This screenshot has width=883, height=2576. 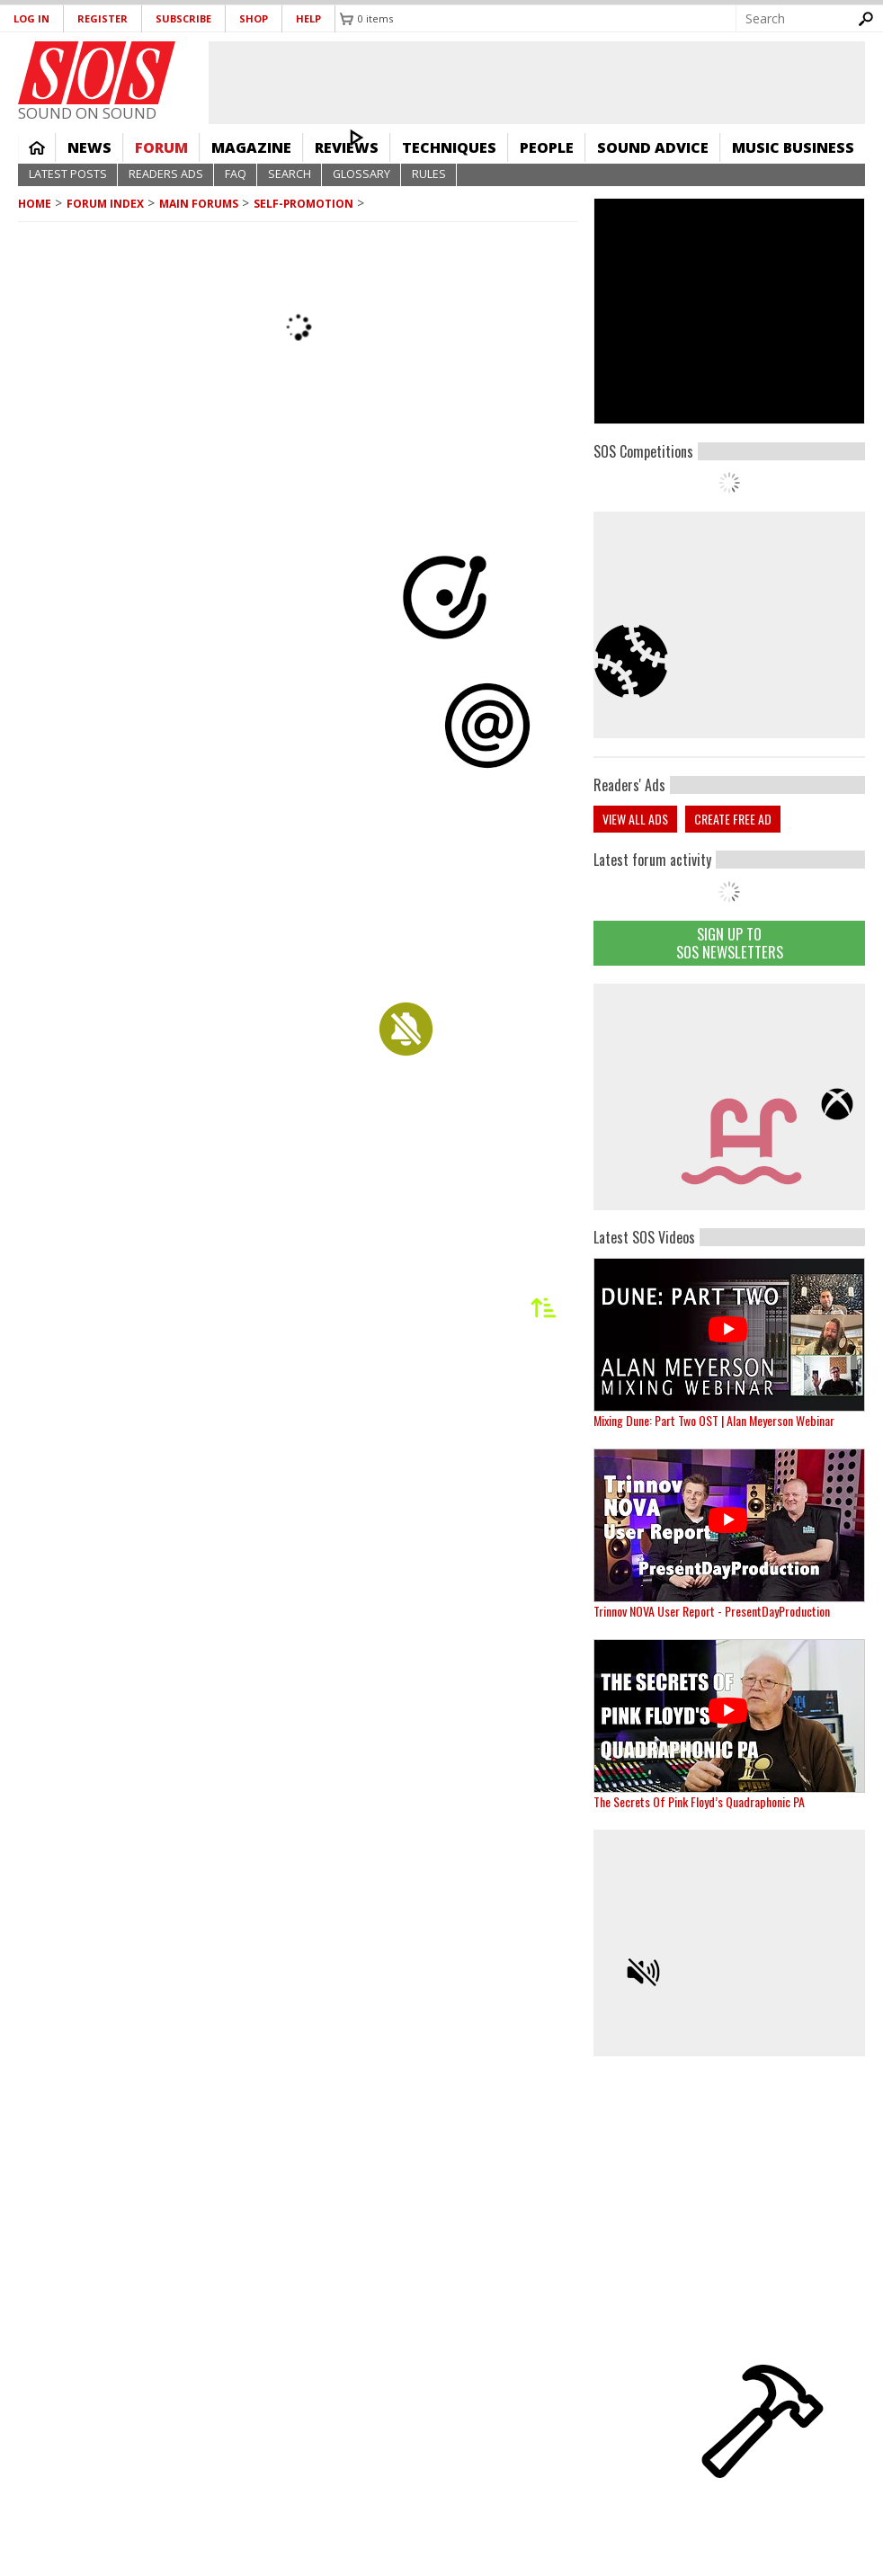 What do you see at coordinates (444, 597) in the screenshot?
I see `access music or audio library` at bounding box center [444, 597].